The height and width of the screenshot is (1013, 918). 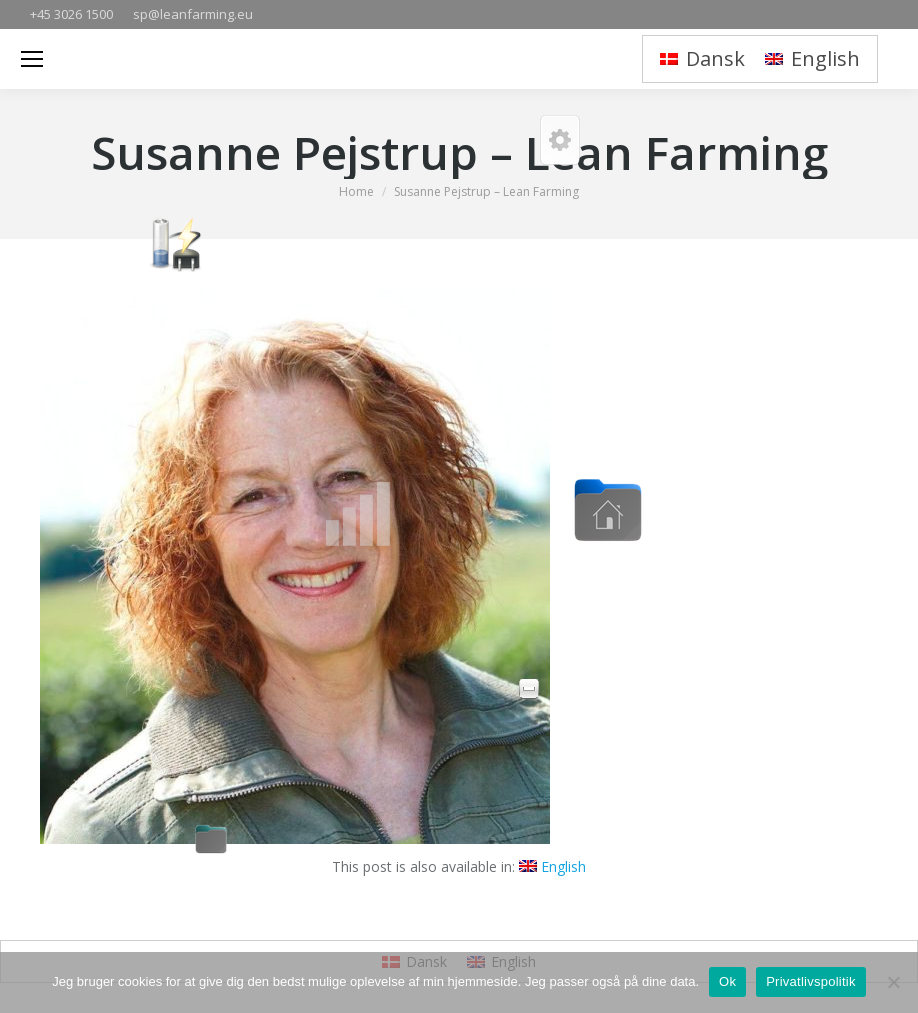 What do you see at coordinates (174, 244) in the screenshot?
I see `indicates battery is low but currently charging` at bounding box center [174, 244].